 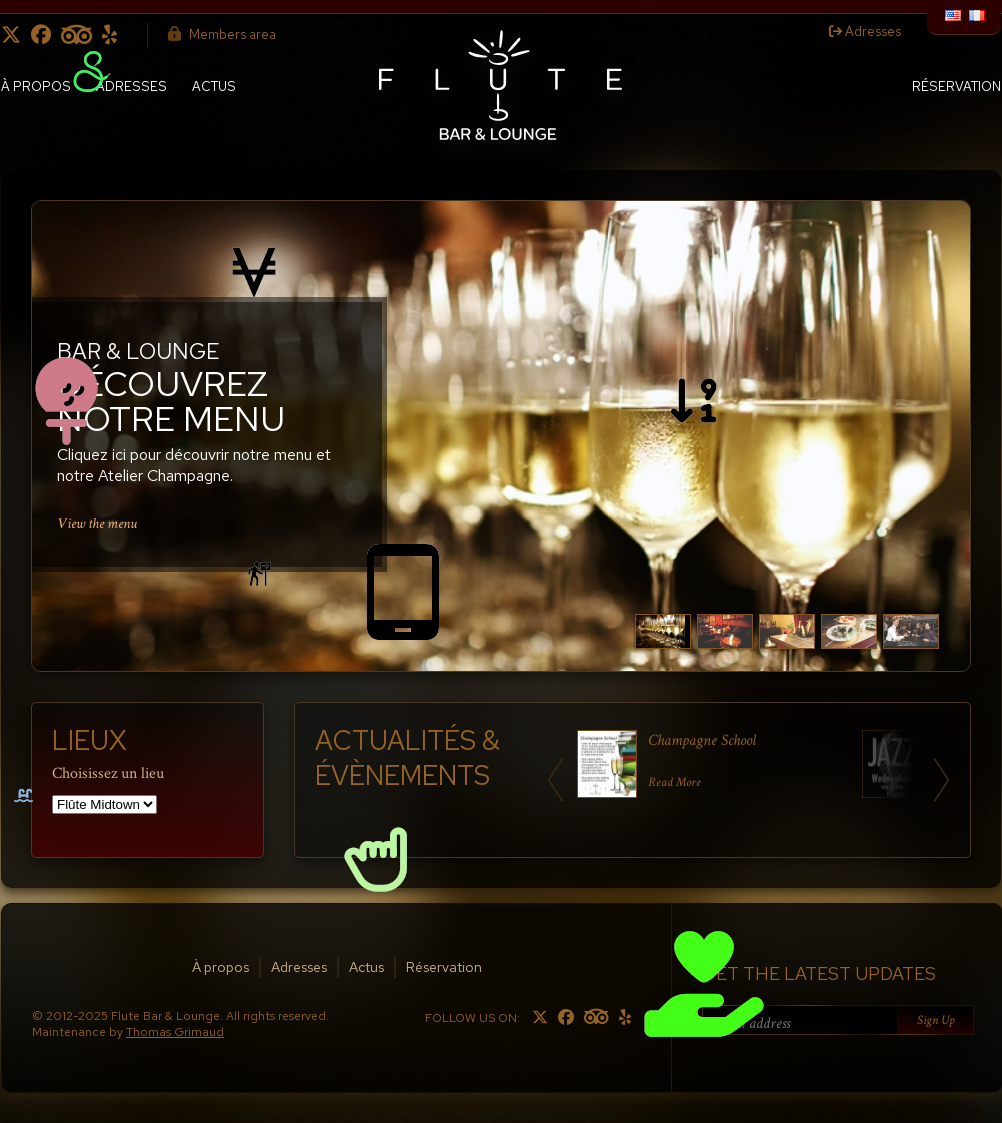 I want to click on follow directional signs or navigation guidance, so click(x=259, y=573).